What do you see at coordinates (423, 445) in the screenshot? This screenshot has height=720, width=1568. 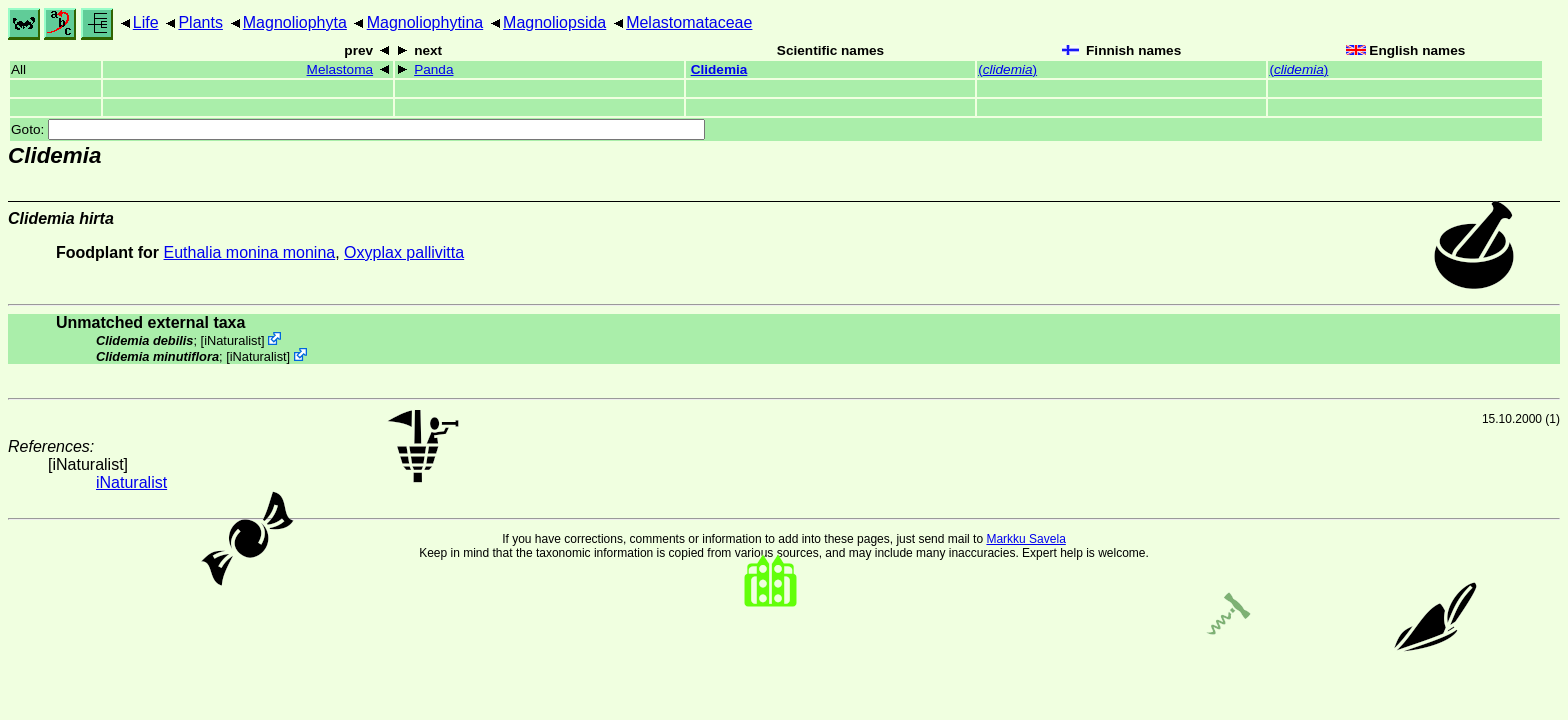 I see `access the lookout or observation point` at bounding box center [423, 445].